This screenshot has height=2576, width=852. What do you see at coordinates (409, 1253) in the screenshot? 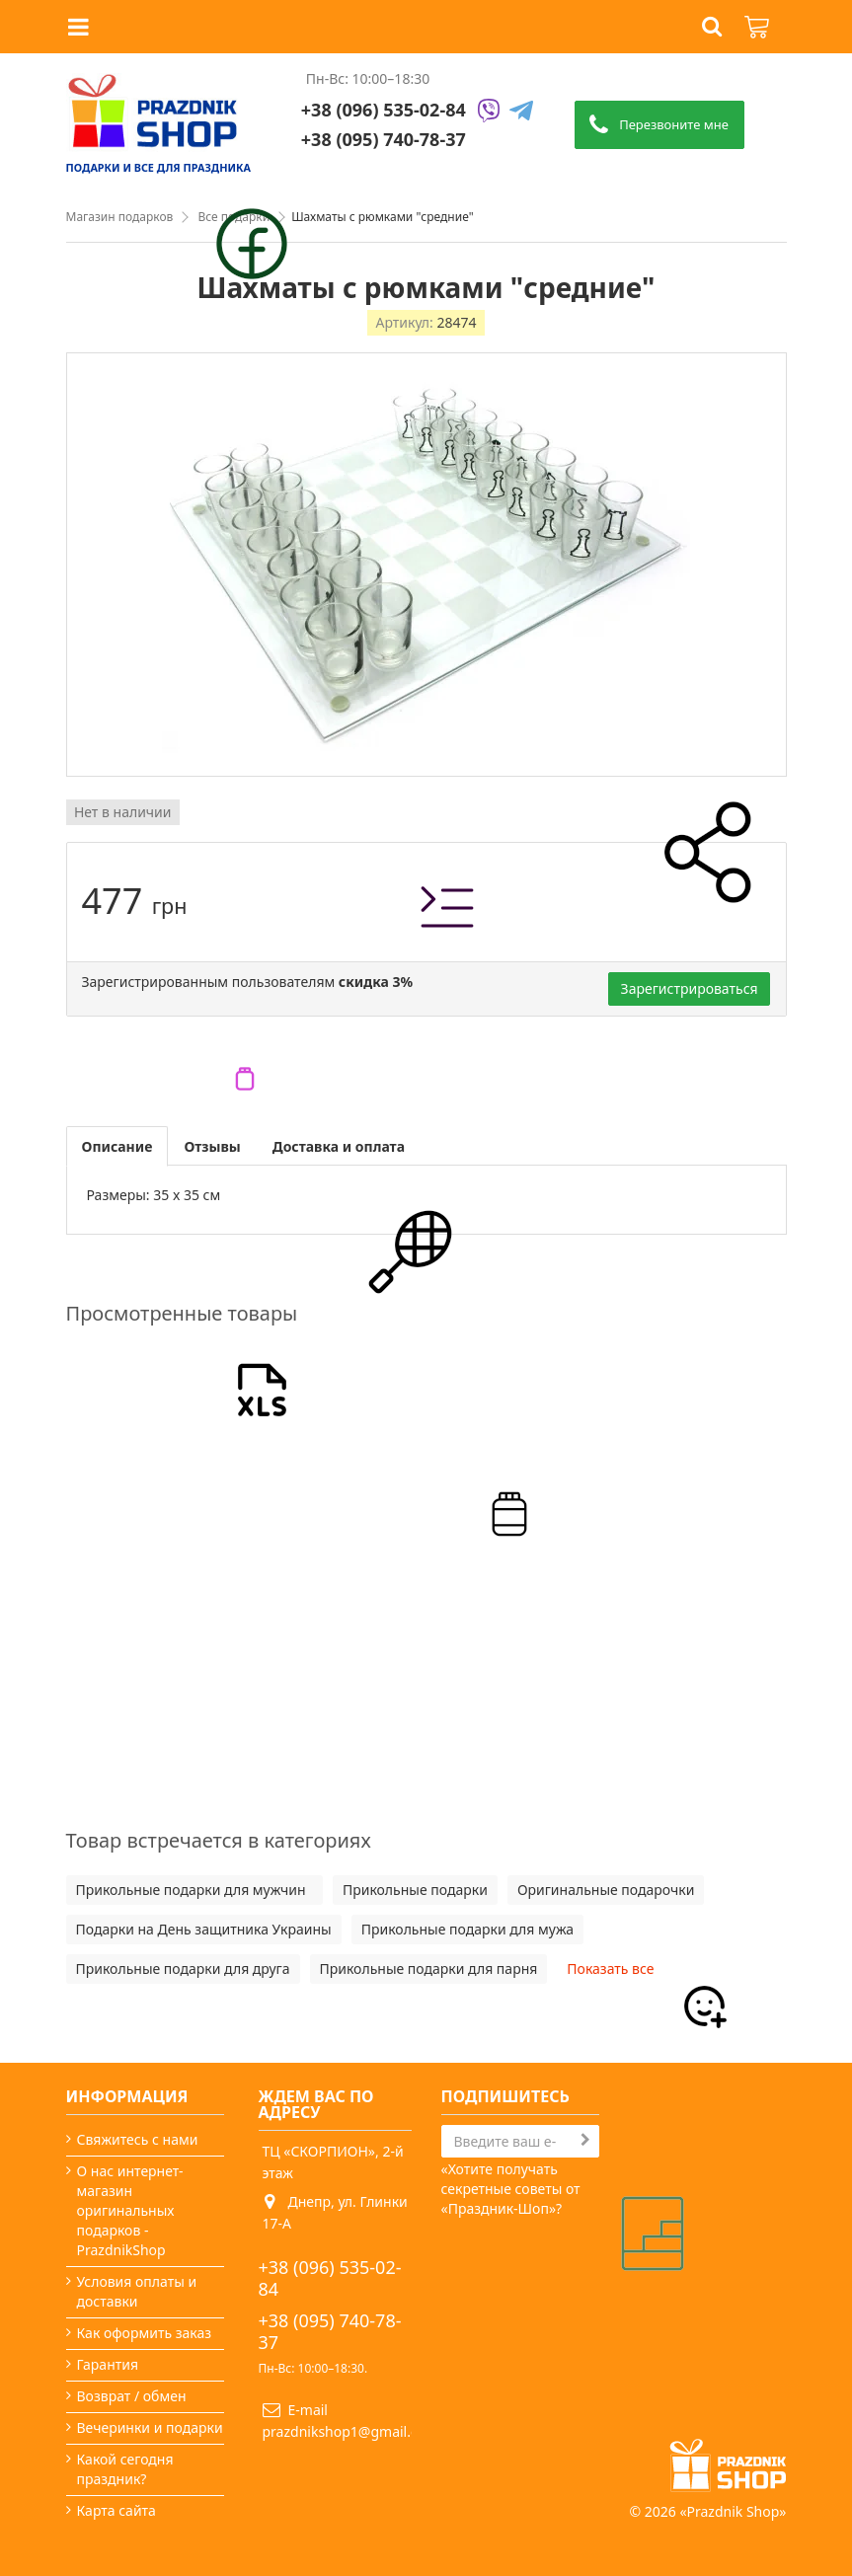
I see `access tennis or racquet sports features` at bounding box center [409, 1253].